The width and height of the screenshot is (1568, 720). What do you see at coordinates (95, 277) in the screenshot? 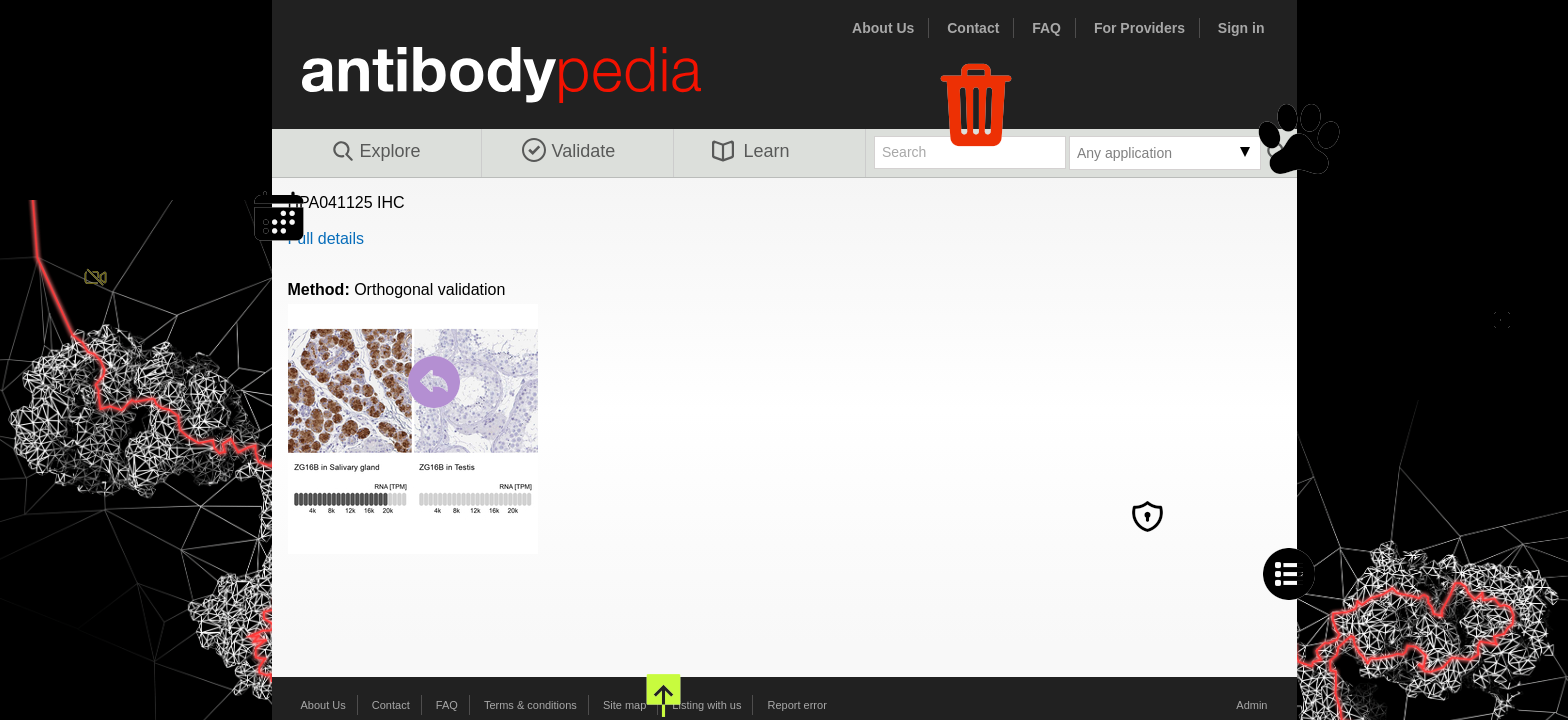
I see `turn off camera or disable video` at bounding box center [95, 277].